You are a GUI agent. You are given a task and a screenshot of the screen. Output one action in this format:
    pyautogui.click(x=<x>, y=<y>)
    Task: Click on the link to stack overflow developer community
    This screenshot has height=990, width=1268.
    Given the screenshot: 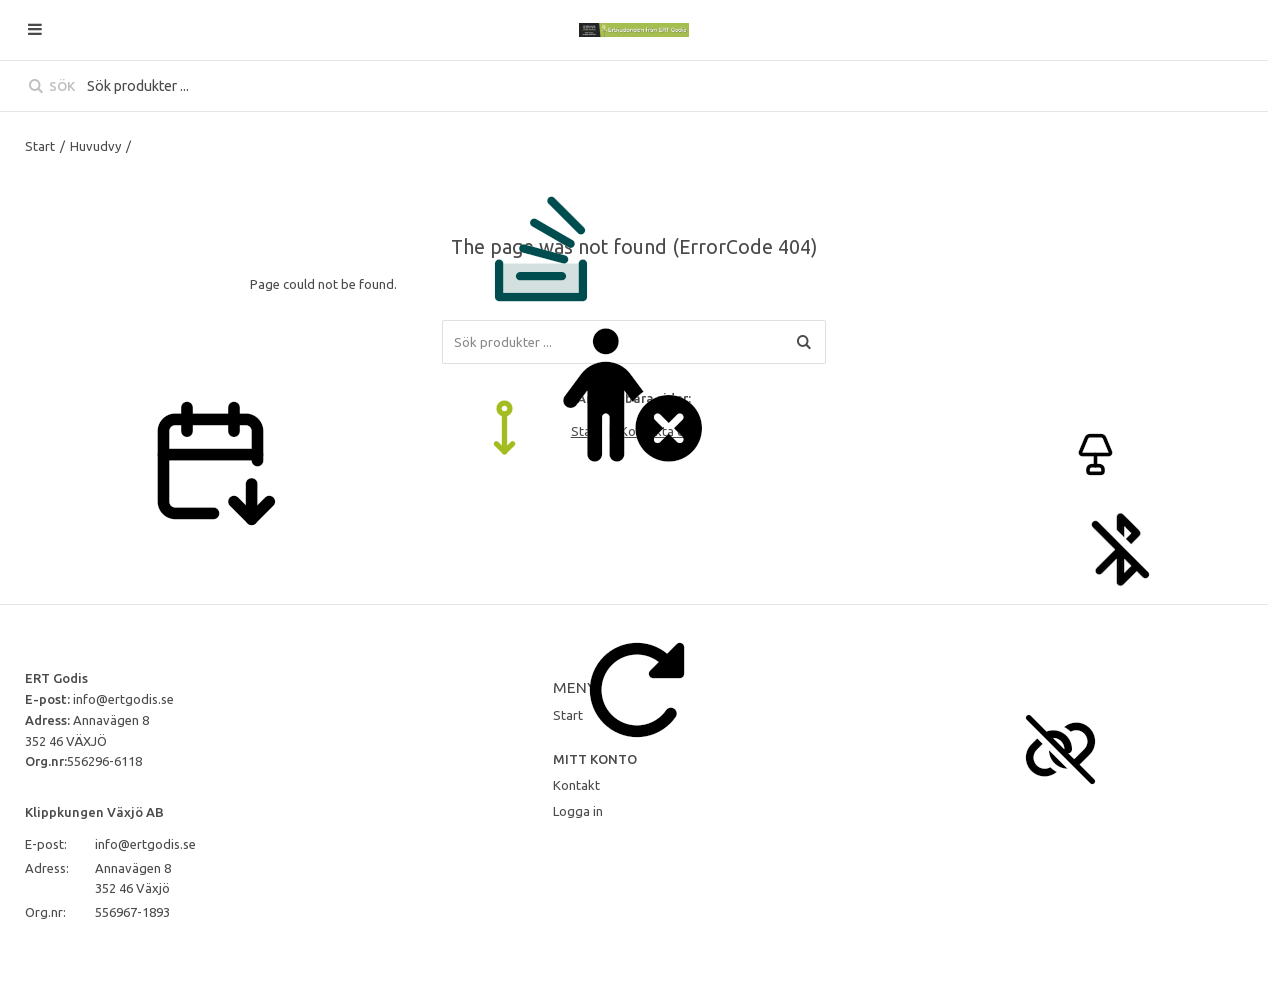 What is the action you would take?
    pyautogui.click(x=541, y=251)
    